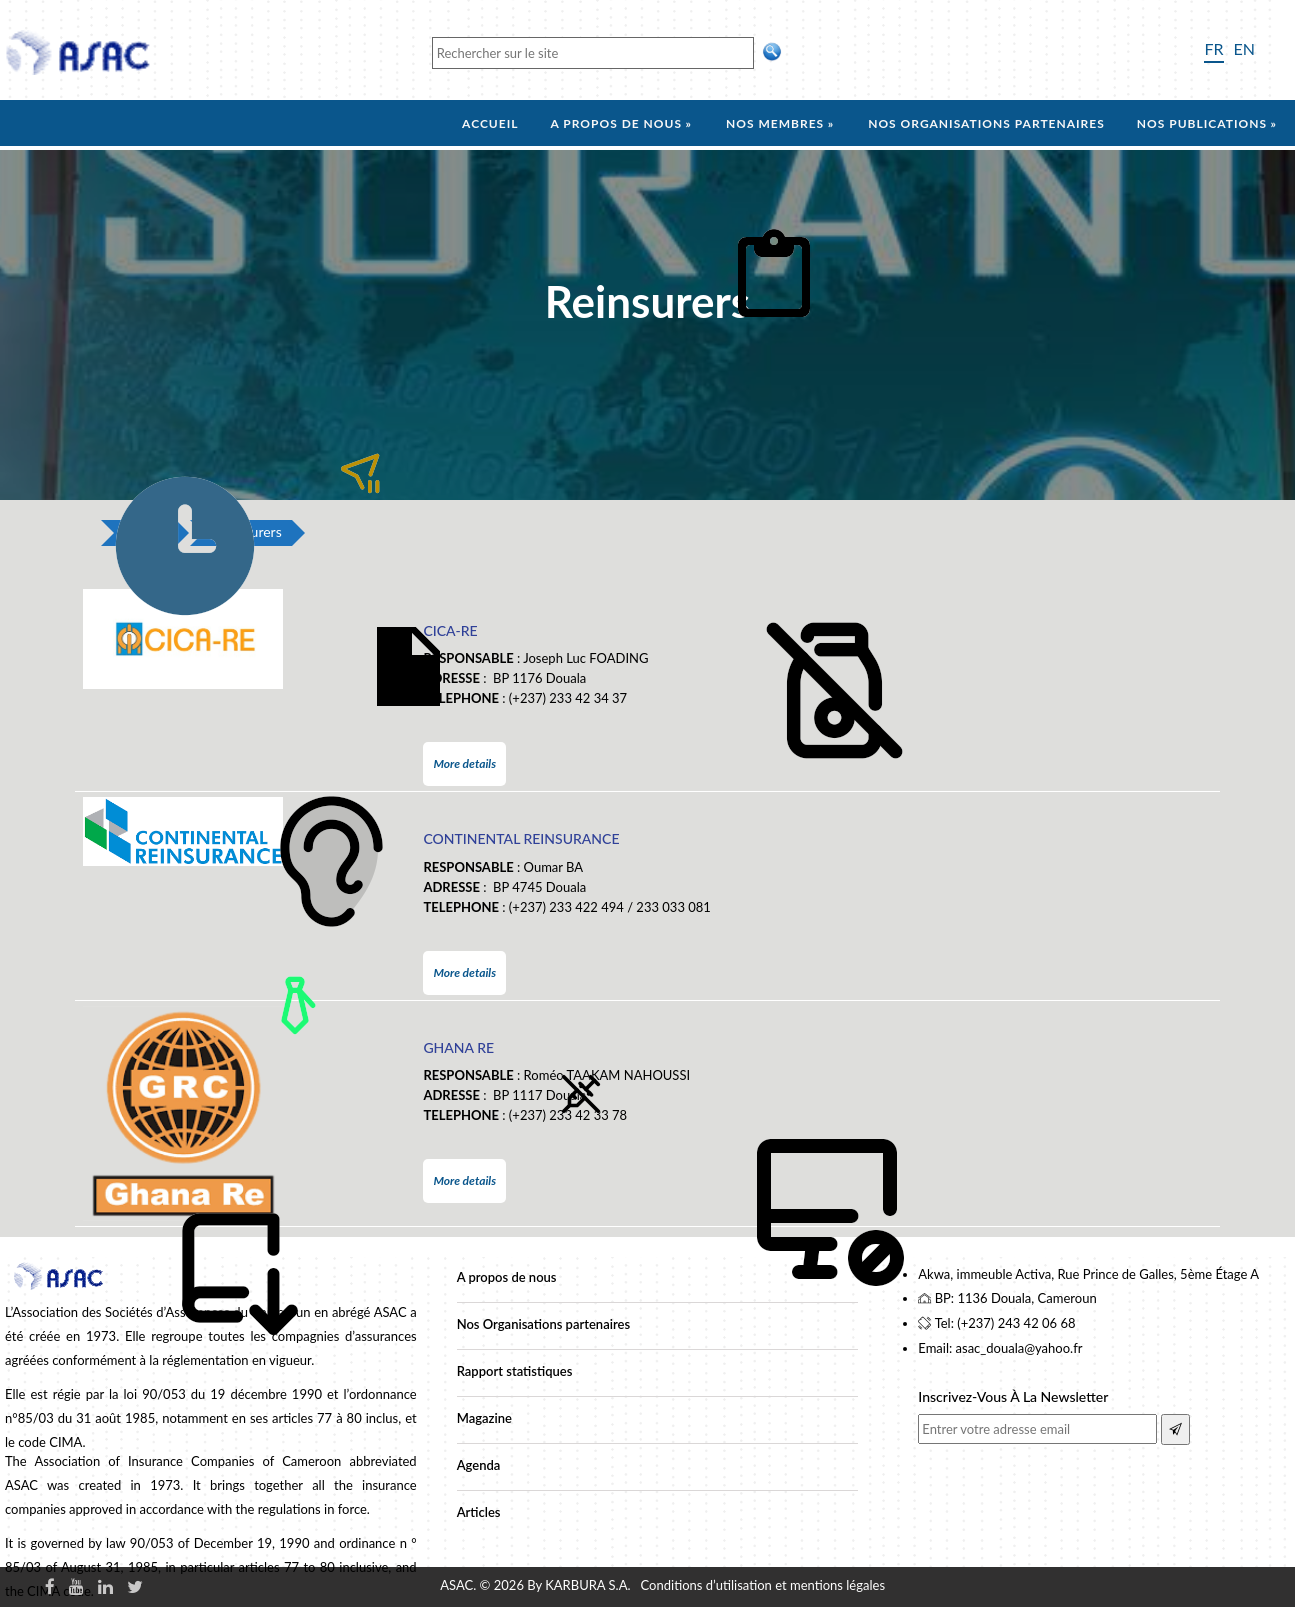 The image size is (1295, 1609). I want to click on cancel or disconnect from desktop computer, so click(827, 1209).